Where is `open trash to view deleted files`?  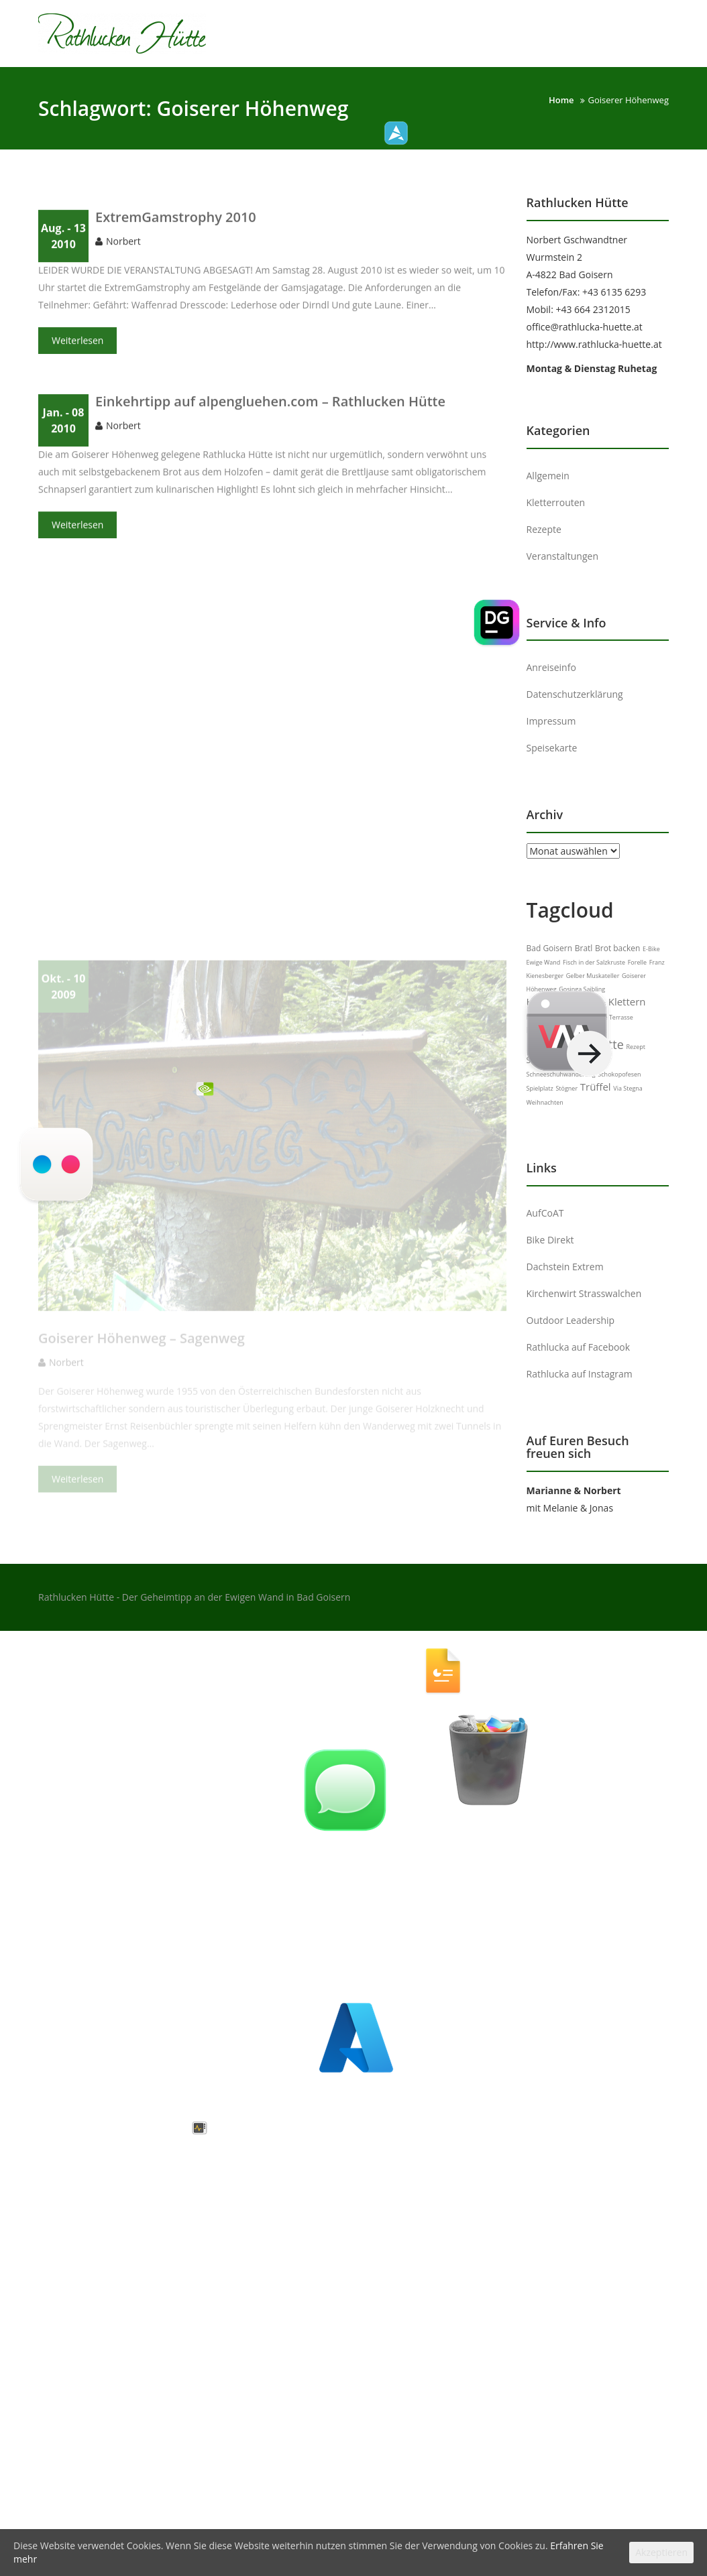
open trash to view deleted files is located at coordinates (488, 1761).